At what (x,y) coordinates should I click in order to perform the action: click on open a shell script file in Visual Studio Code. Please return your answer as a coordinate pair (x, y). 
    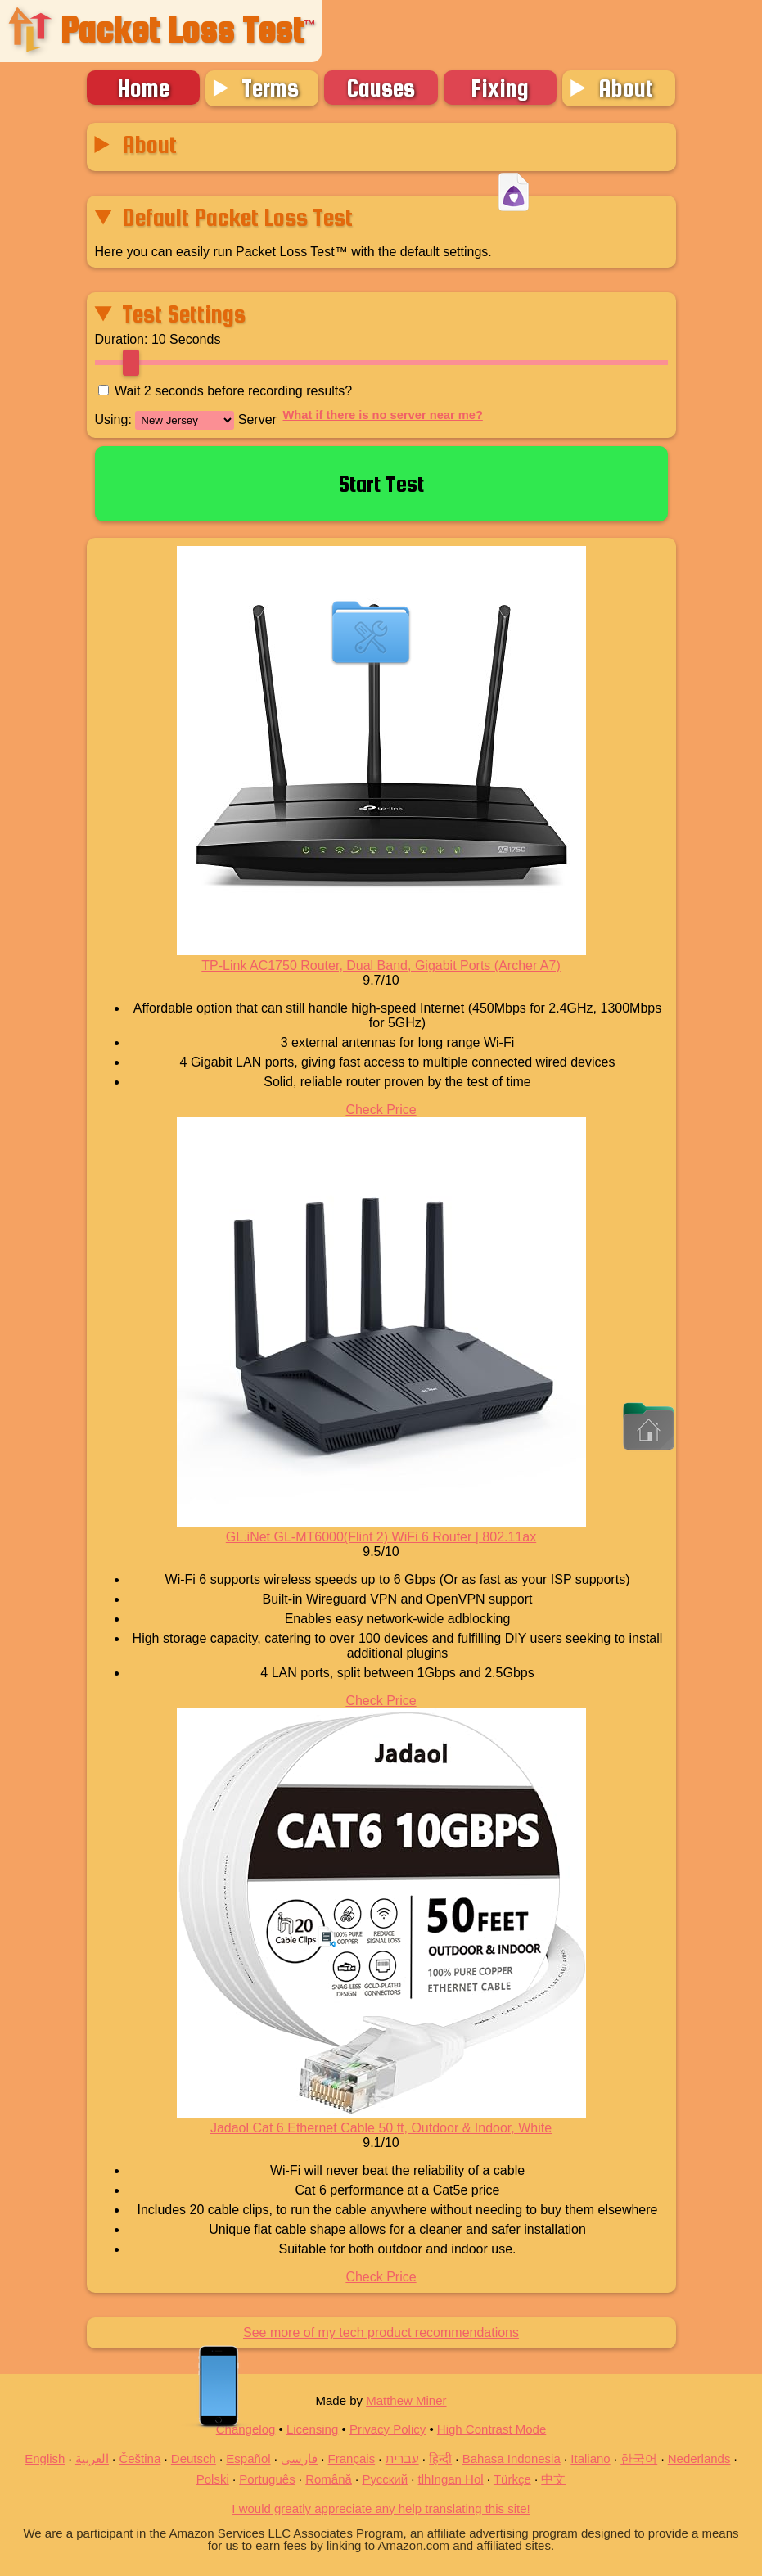
    Looking at the image, I should click on (327, 1937).